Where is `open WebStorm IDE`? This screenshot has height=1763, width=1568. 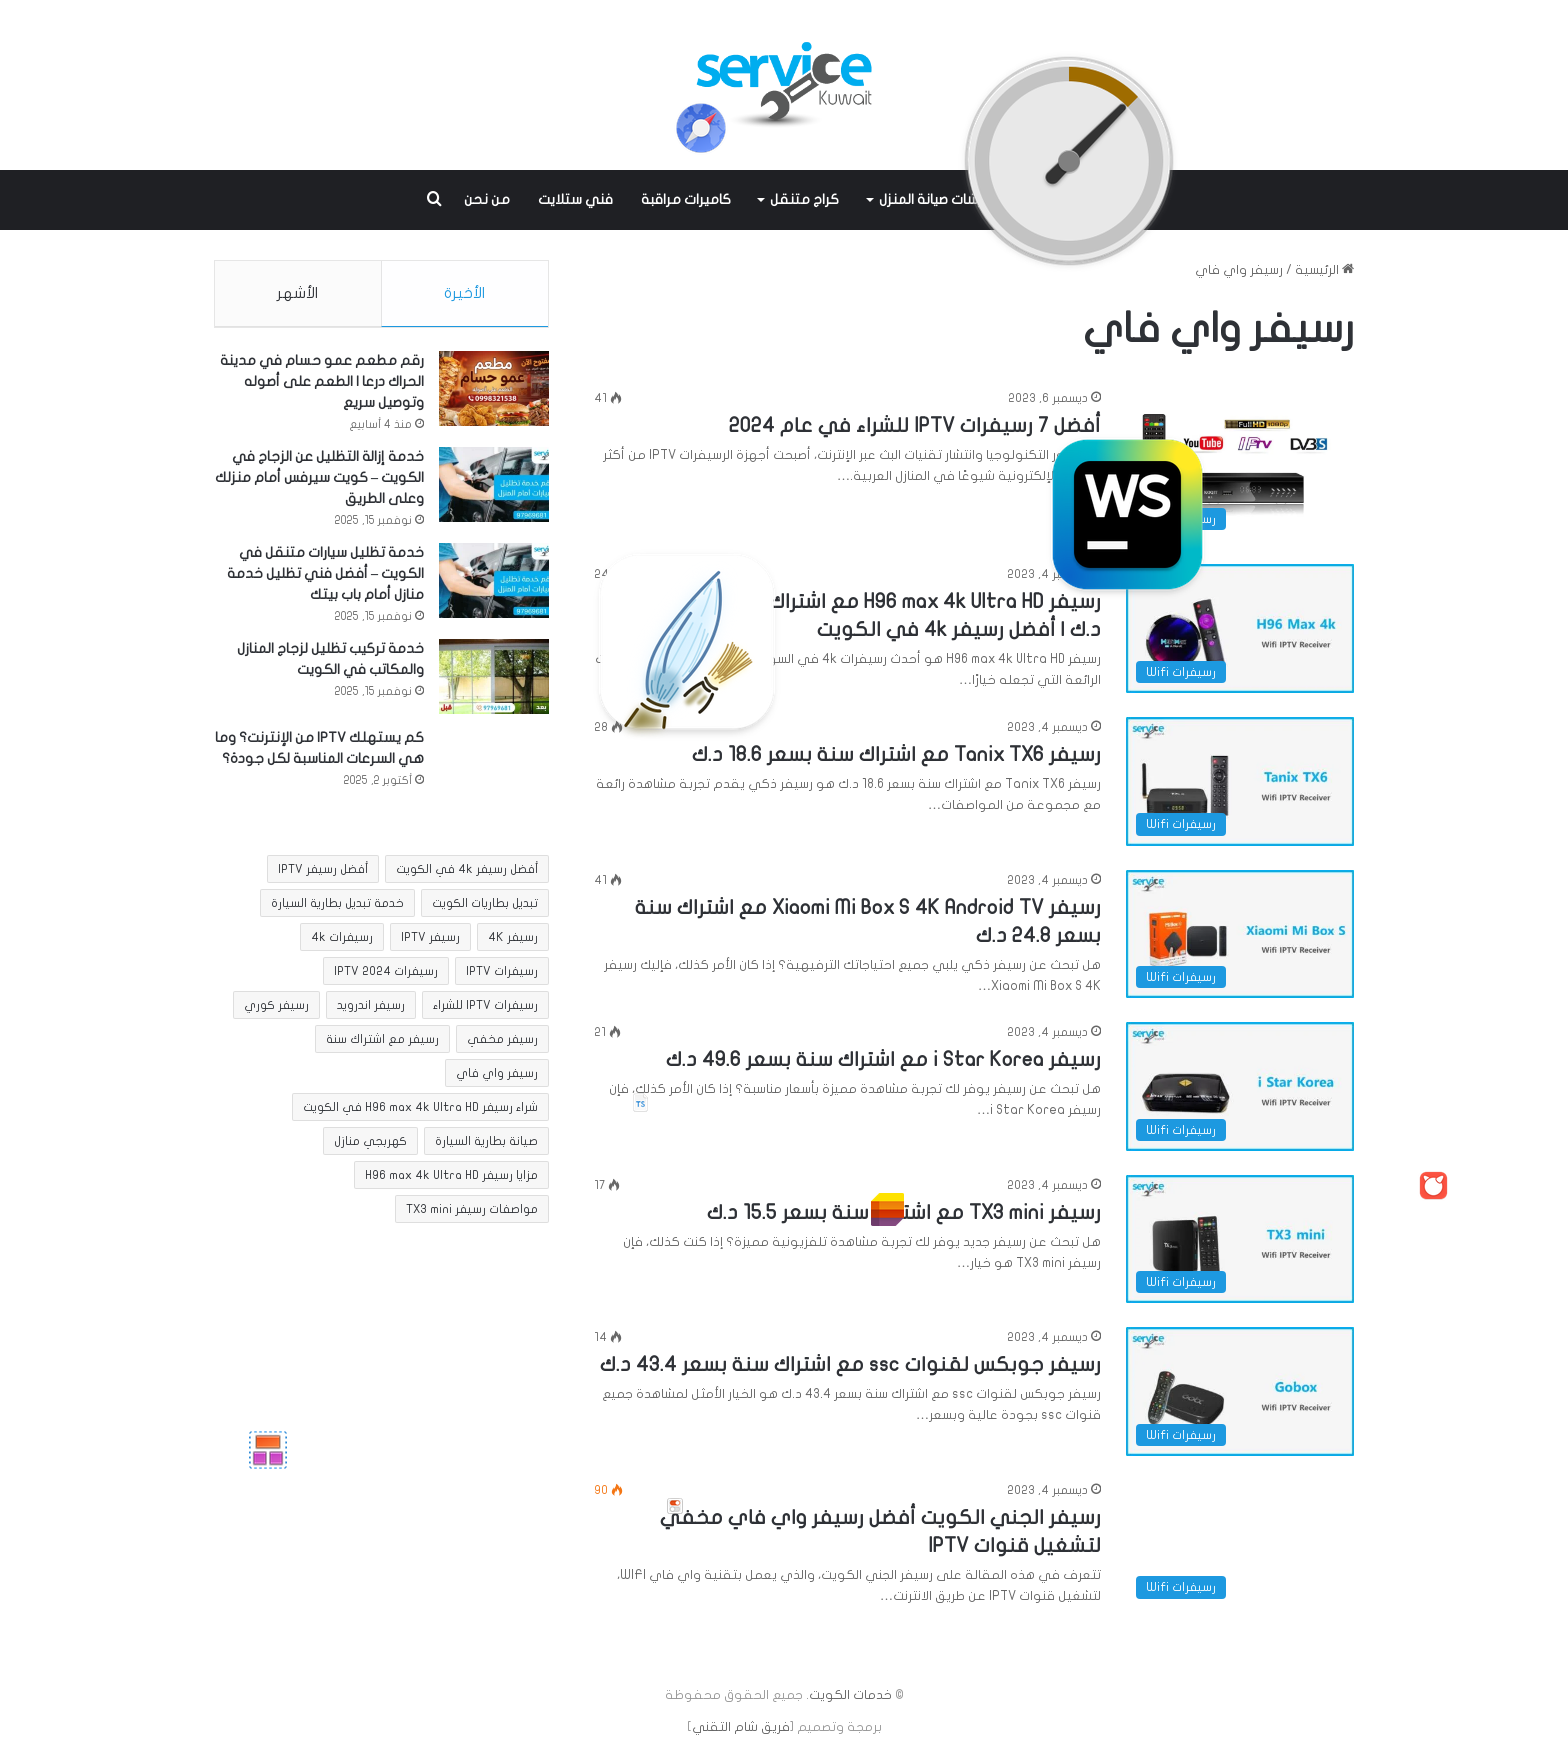 open WebStorm IDE is located at coordinates (1127, 514).